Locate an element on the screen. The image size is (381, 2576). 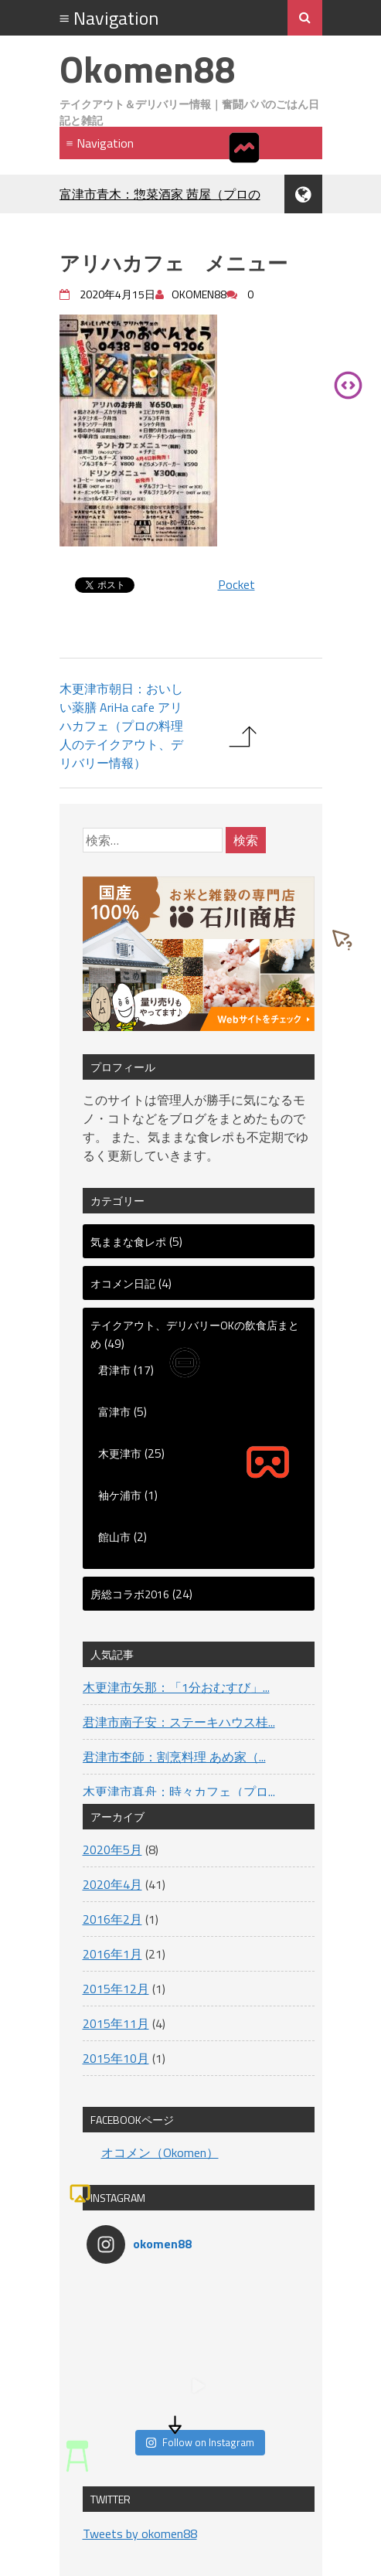
cursor help or pointer assistance is located at coordinates (342, 939).